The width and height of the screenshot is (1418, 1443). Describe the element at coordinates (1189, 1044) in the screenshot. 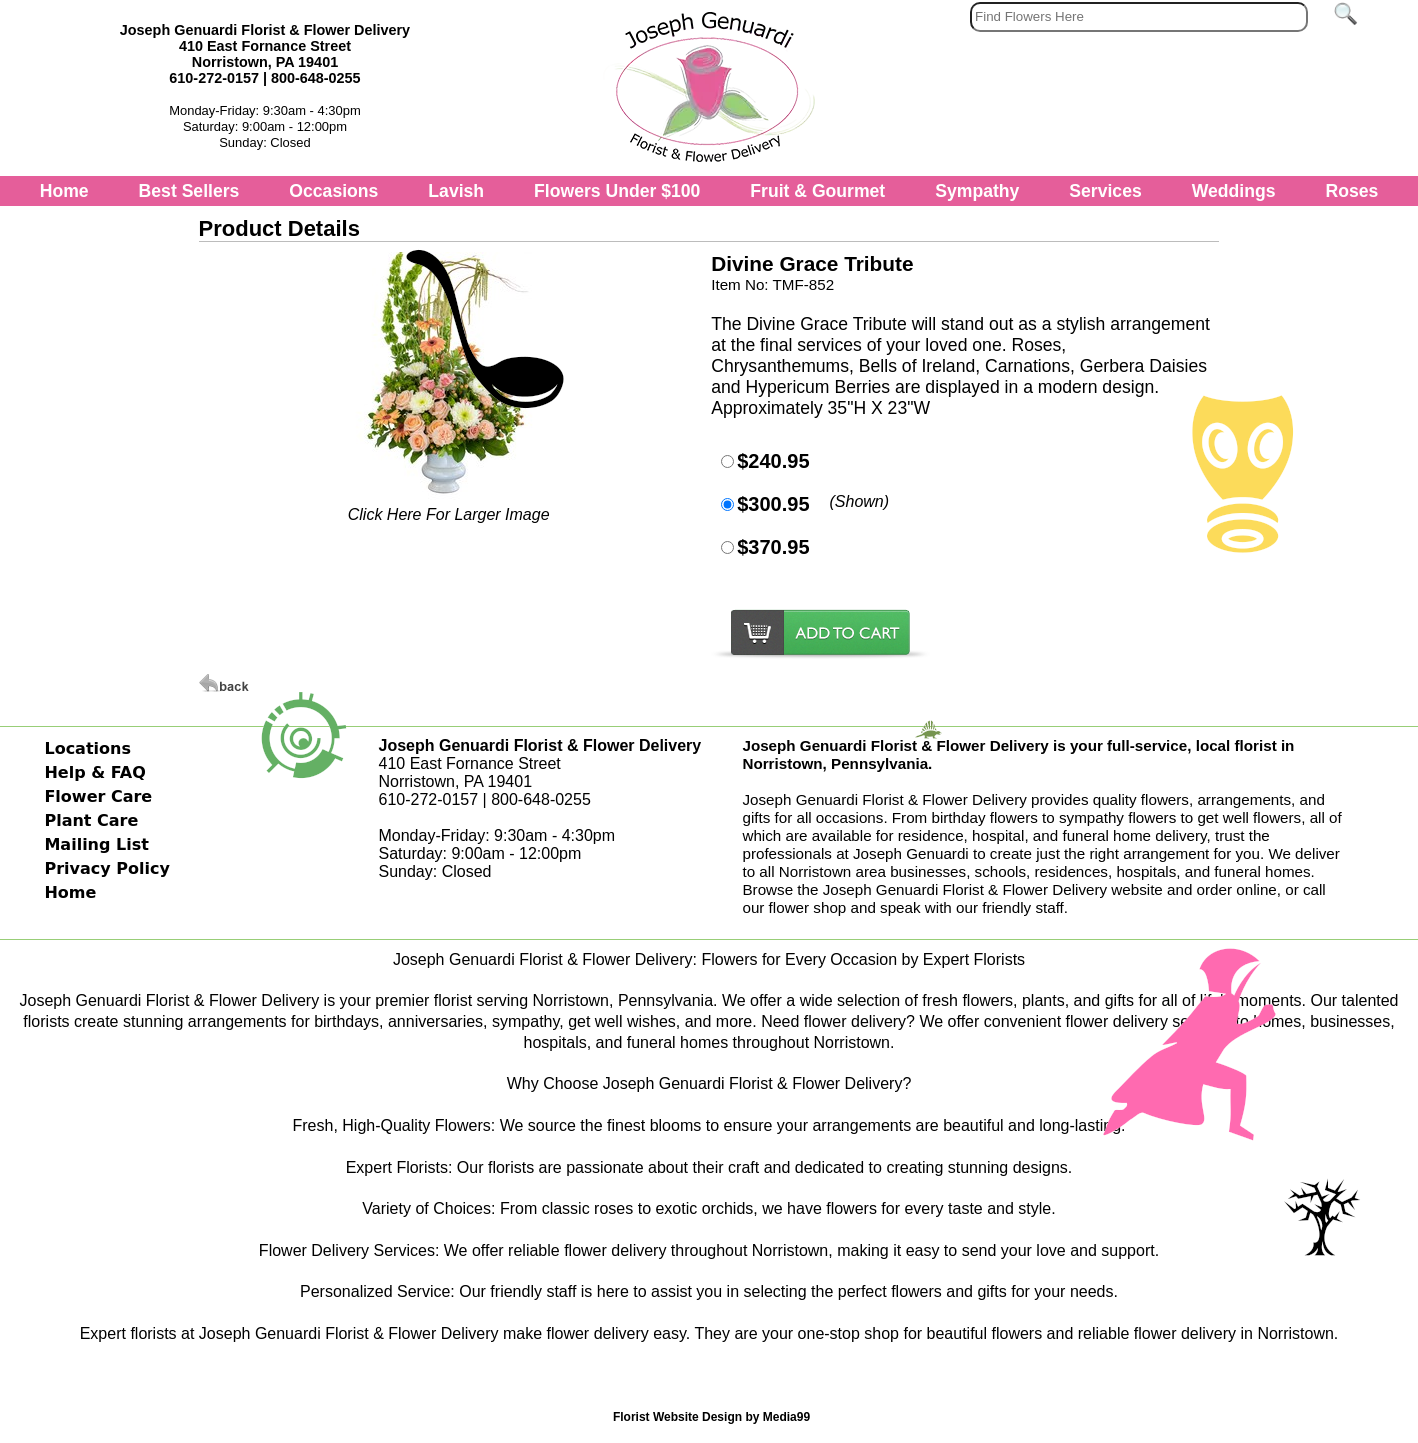

I see `select rogue or assassin character class` at that location.